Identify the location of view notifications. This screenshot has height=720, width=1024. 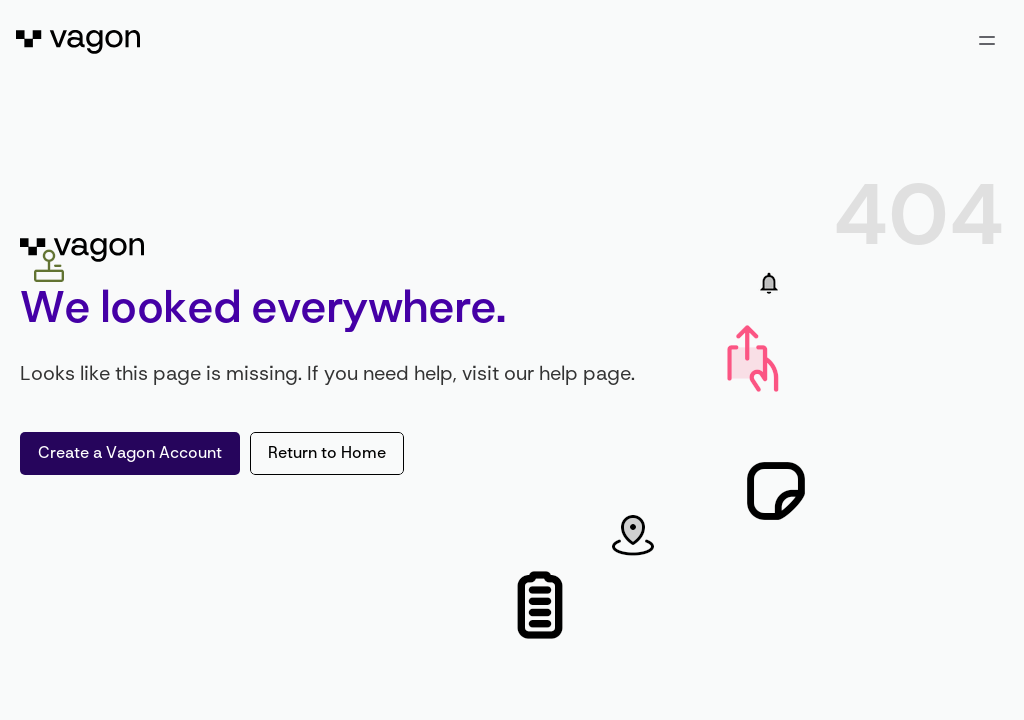
(769, 283).